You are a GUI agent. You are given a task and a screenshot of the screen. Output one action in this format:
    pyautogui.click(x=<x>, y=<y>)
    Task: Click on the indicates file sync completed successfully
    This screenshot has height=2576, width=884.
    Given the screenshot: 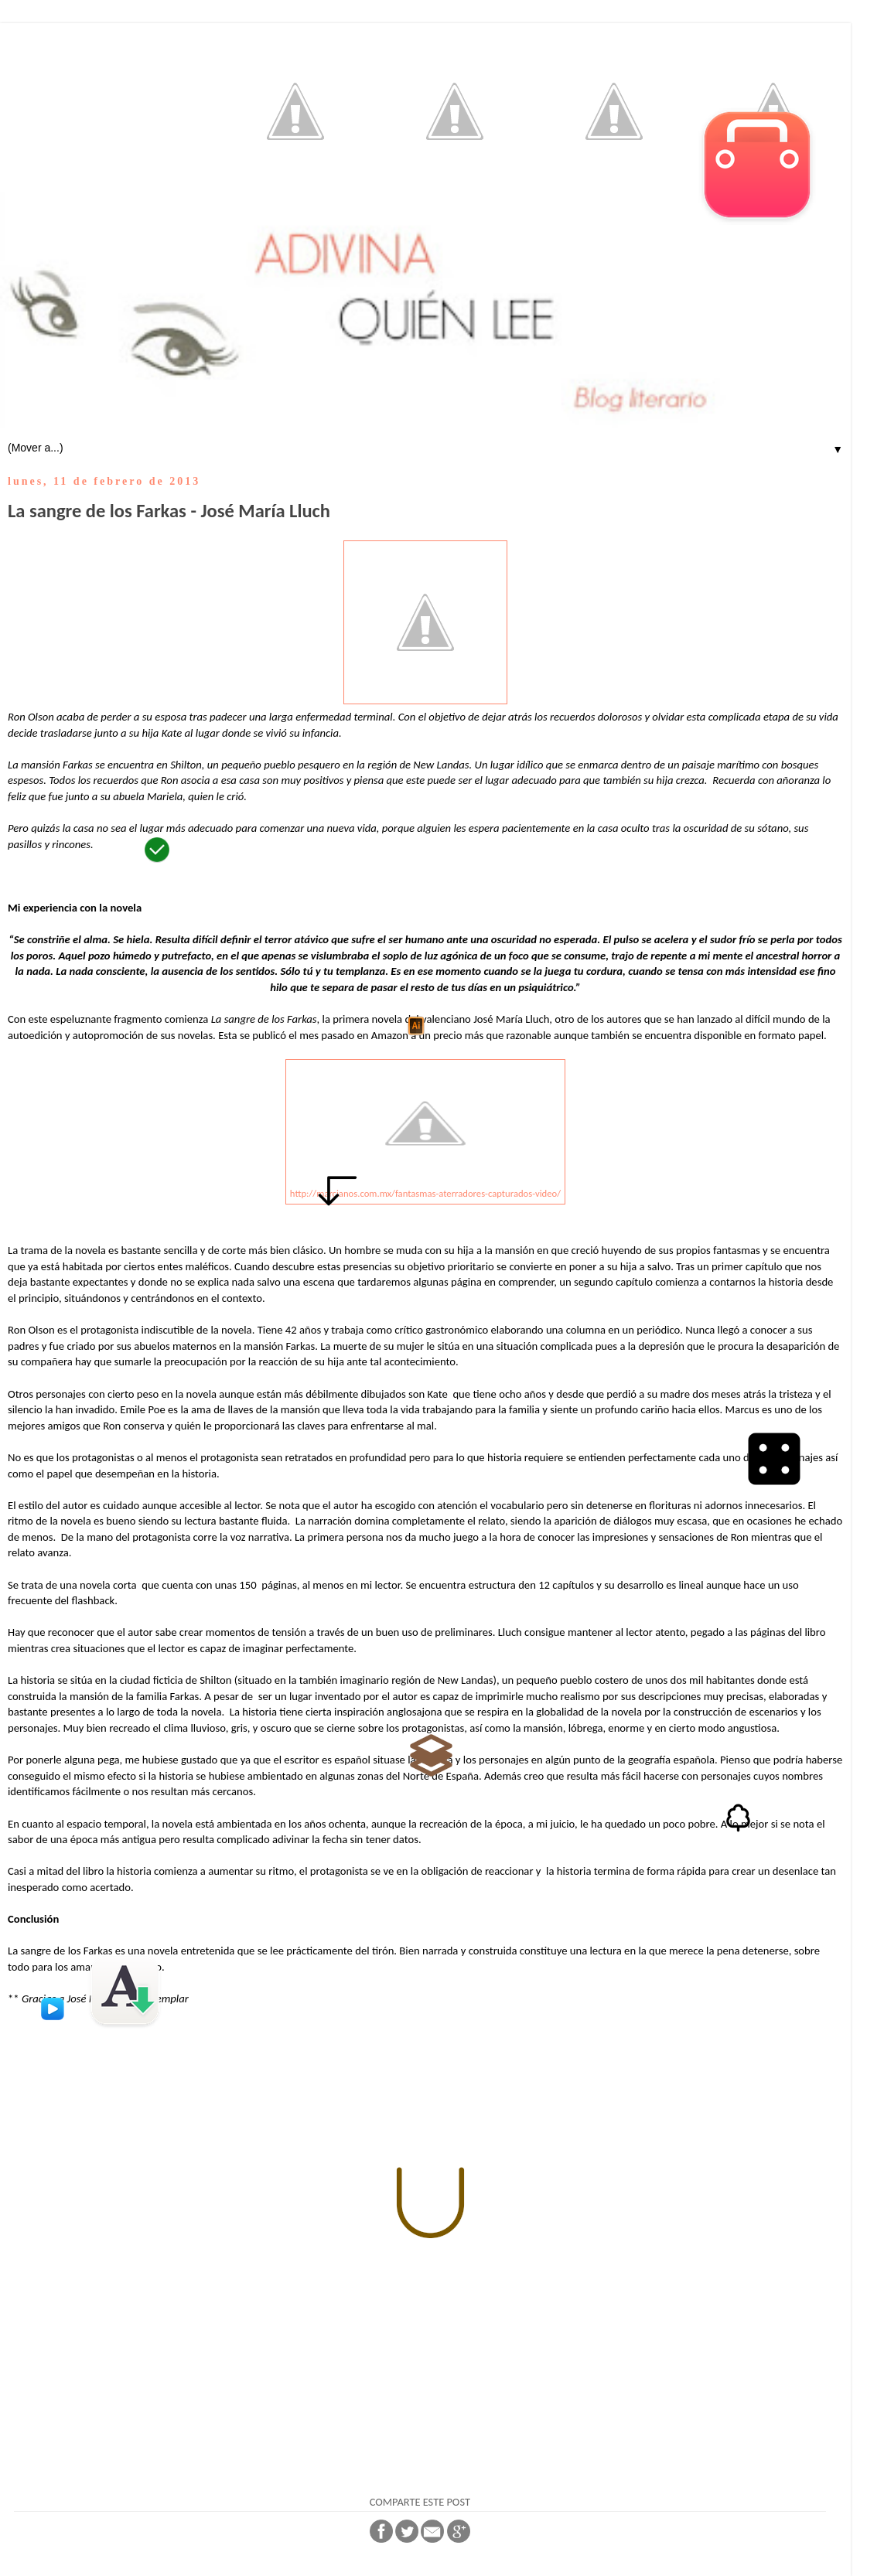 What is the action you would take?
    pyautogui.click(x=157, y=850)
    